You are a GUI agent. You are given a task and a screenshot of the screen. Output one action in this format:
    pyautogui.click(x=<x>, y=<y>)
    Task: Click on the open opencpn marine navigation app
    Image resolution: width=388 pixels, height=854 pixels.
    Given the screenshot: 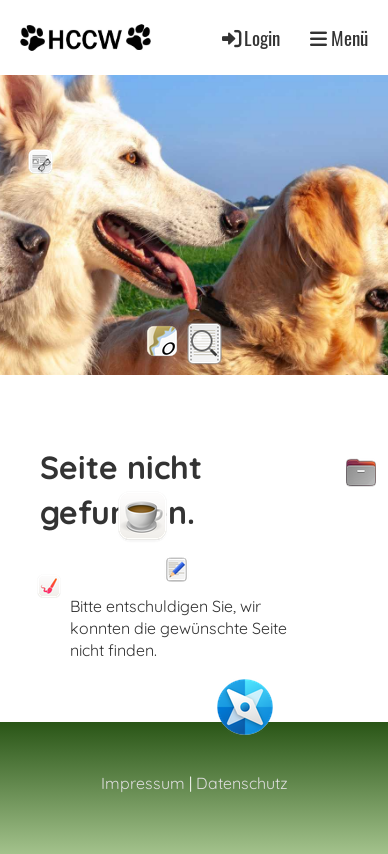 What is the action you would take?
    pyautogui.click(x=162, y=341)
    